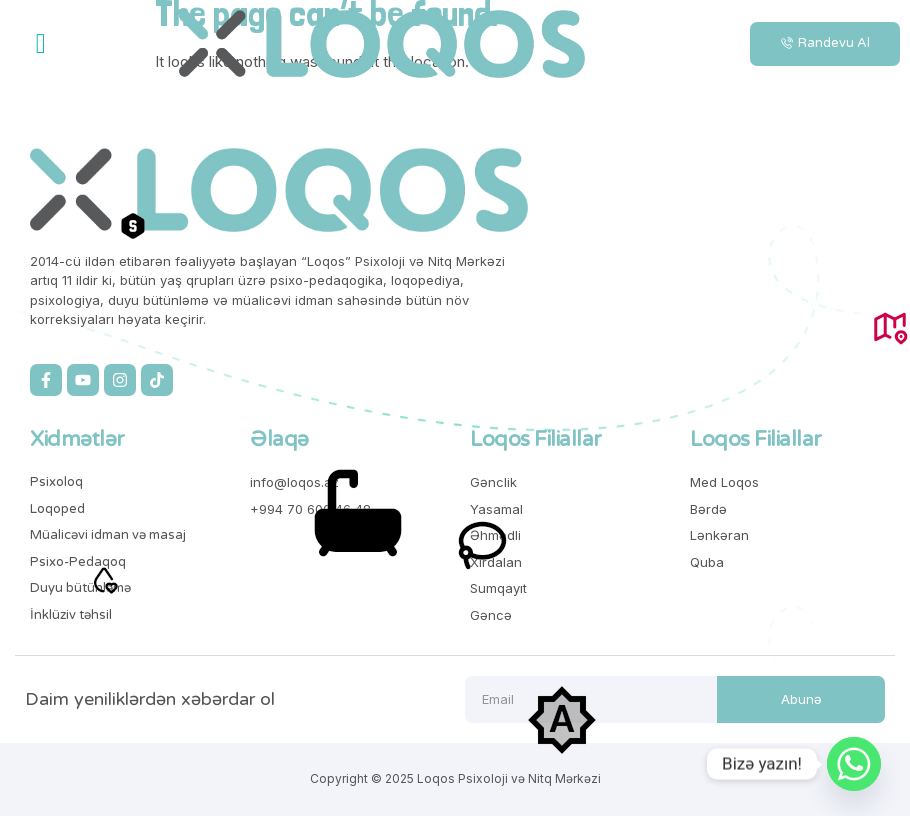 This screenshot has height=816, width=910. What do you see at coordinates (104, 580) in the screenshot?
I see `donate blood or support blood donation` at bounding box center [104, 580].